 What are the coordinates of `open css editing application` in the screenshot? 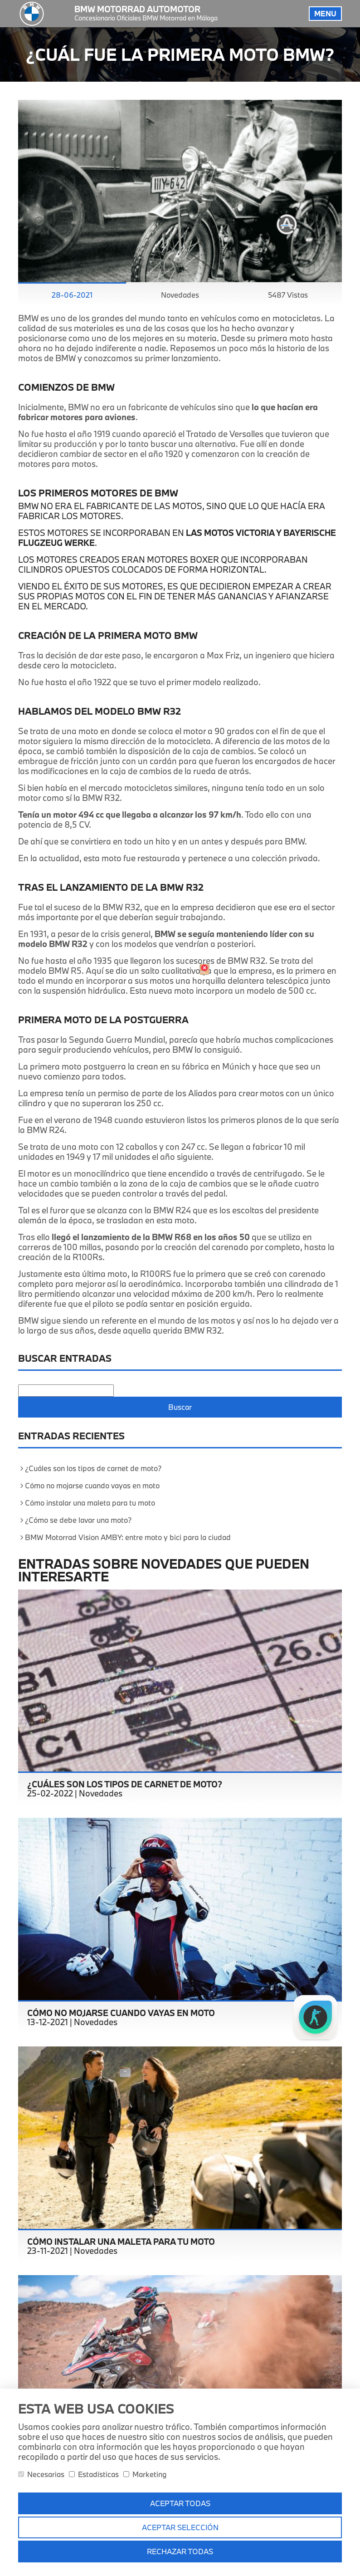 It's located at (315, 2017).